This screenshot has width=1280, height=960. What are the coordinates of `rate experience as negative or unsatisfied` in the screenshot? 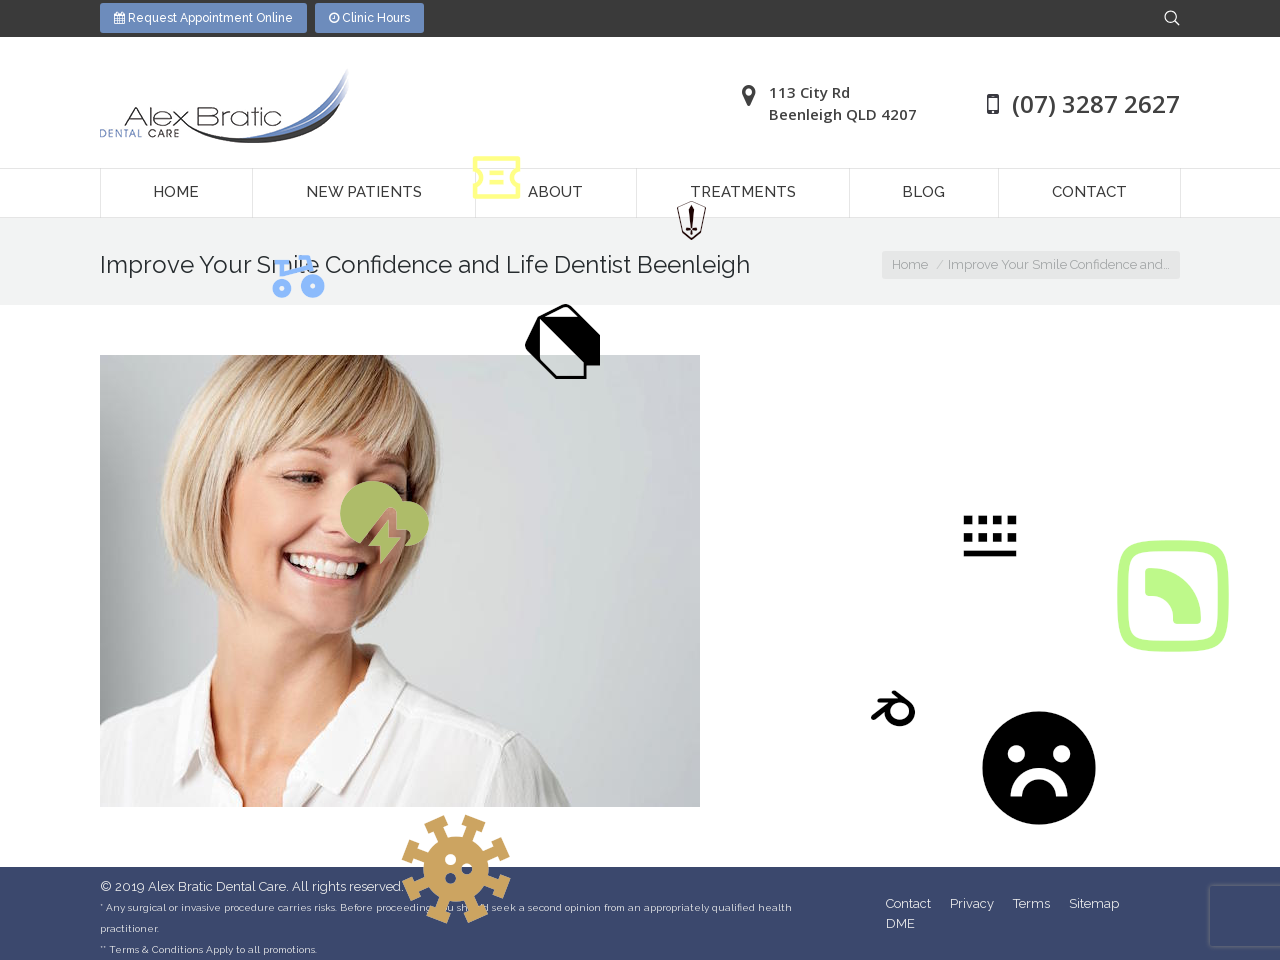 It's located at (1039, 768).